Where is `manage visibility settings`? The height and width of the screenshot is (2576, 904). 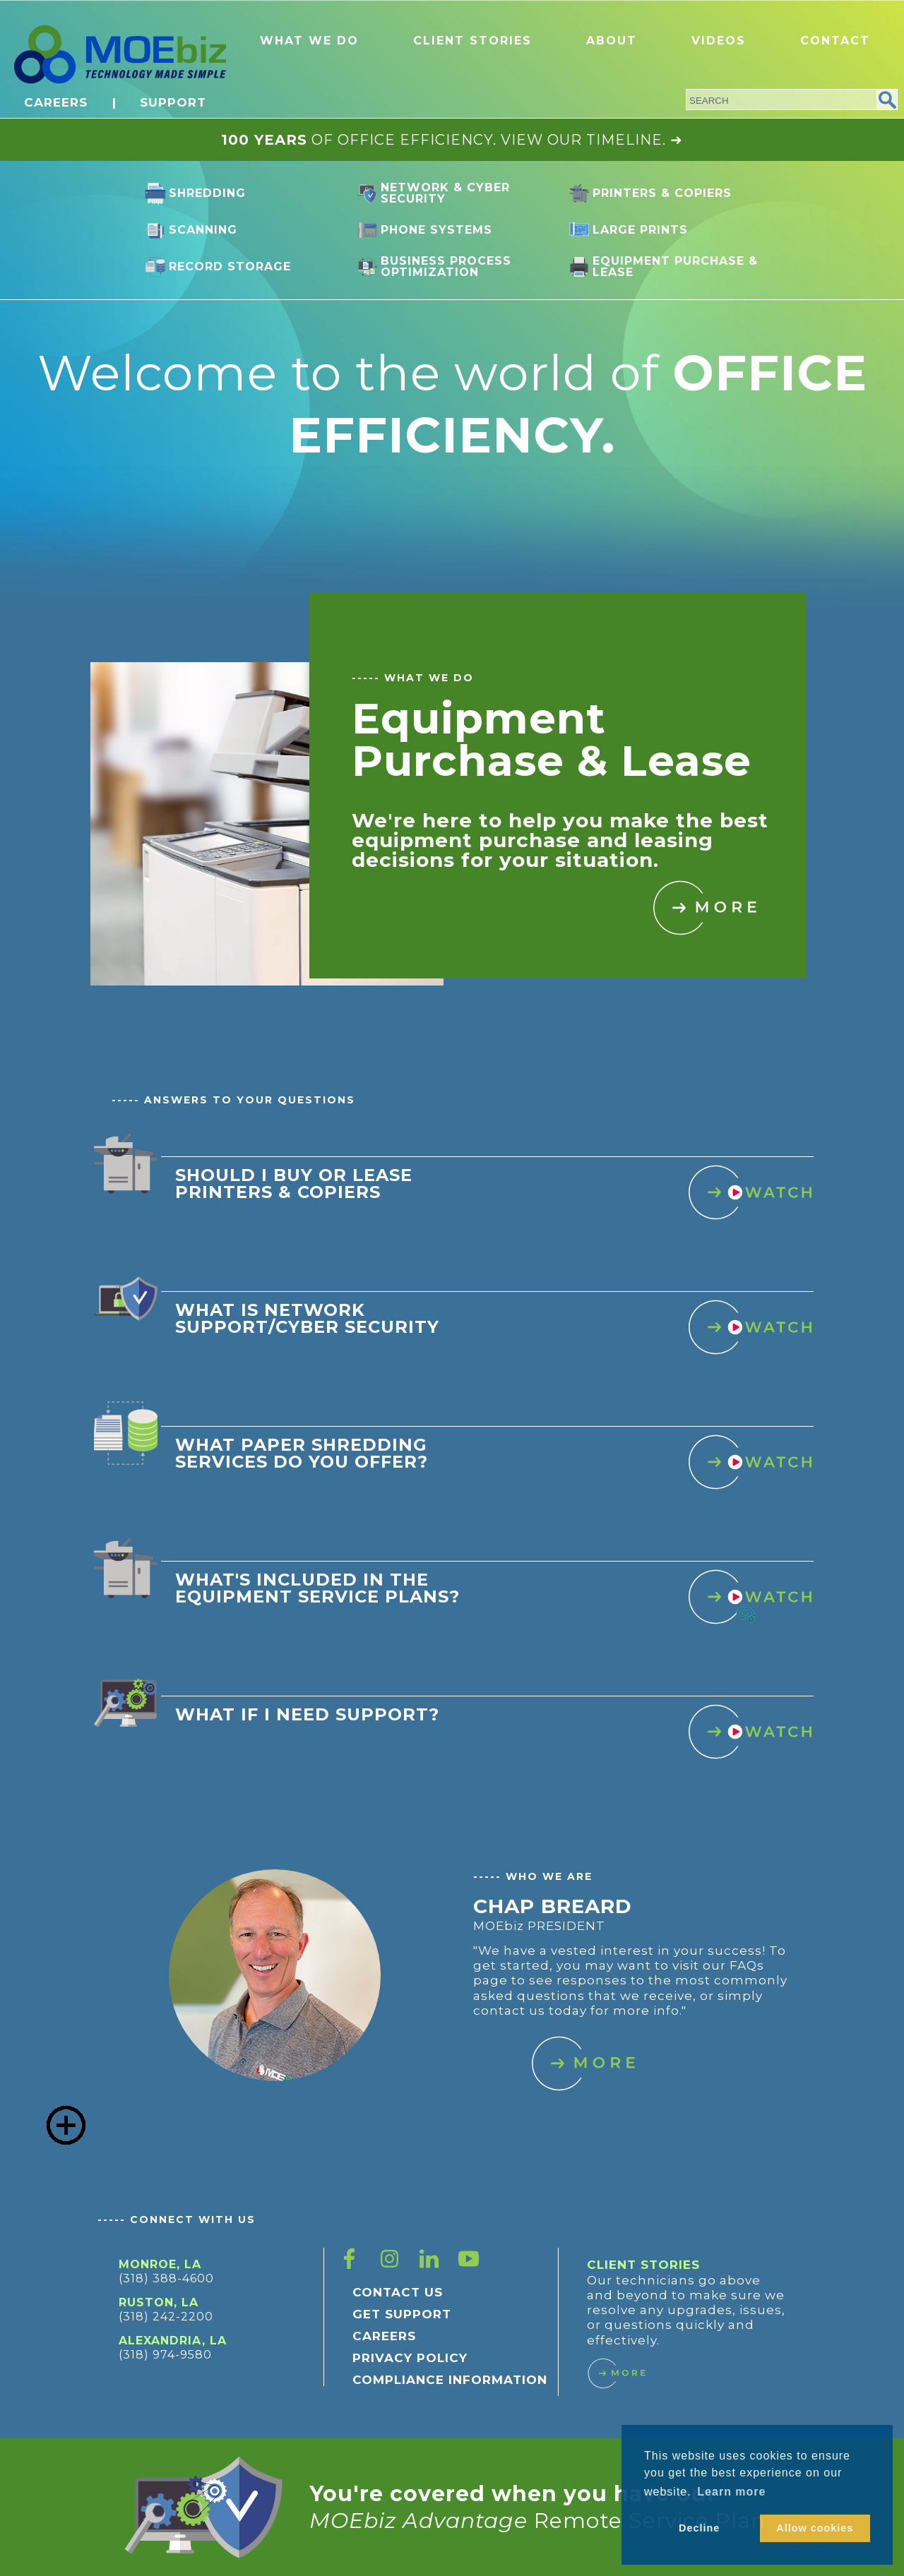 manage visibility settings is located at coordinates (745, 1613).